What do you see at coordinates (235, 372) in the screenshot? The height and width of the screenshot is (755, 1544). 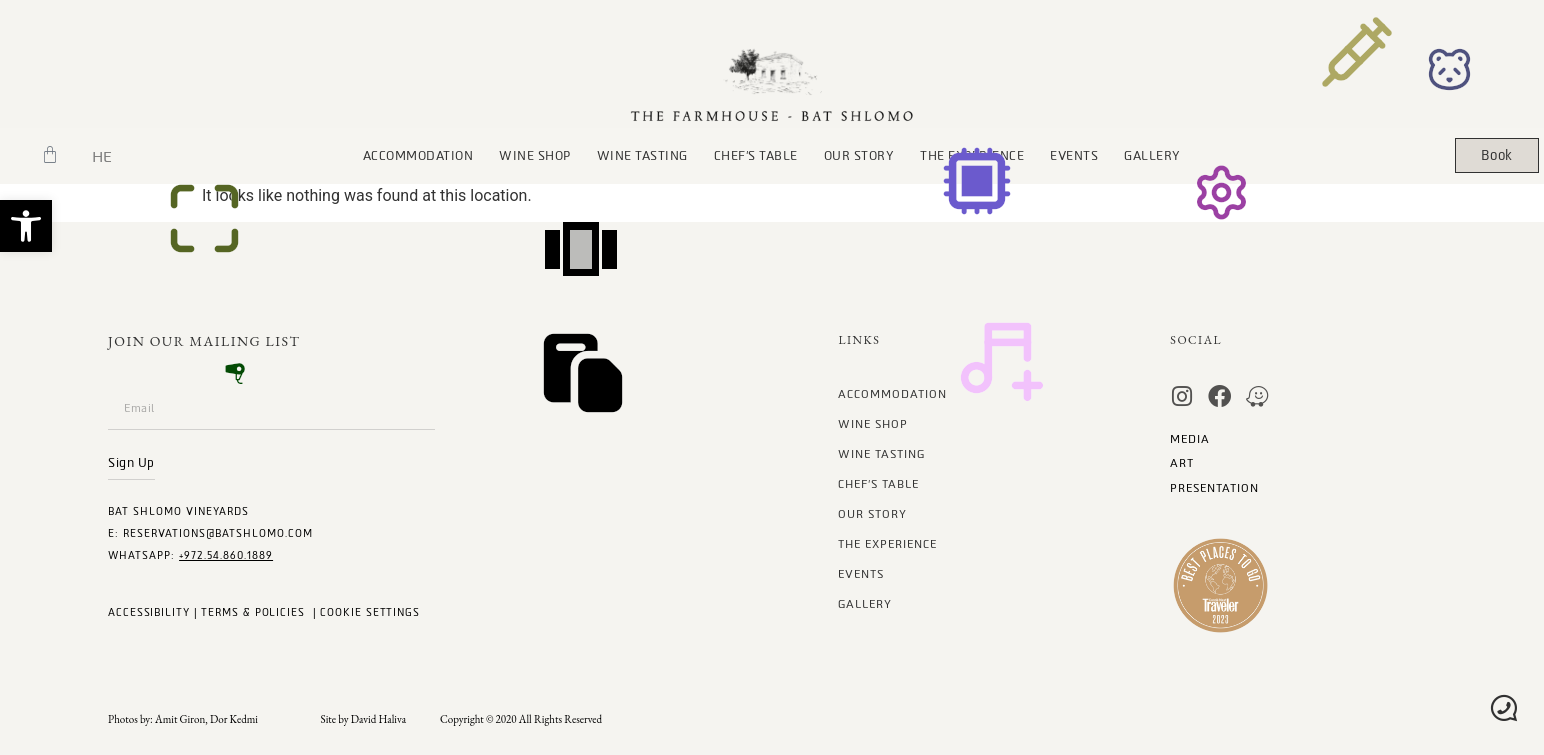 I see `access hair styling or beauty tools` at bounding box center [235, 372].